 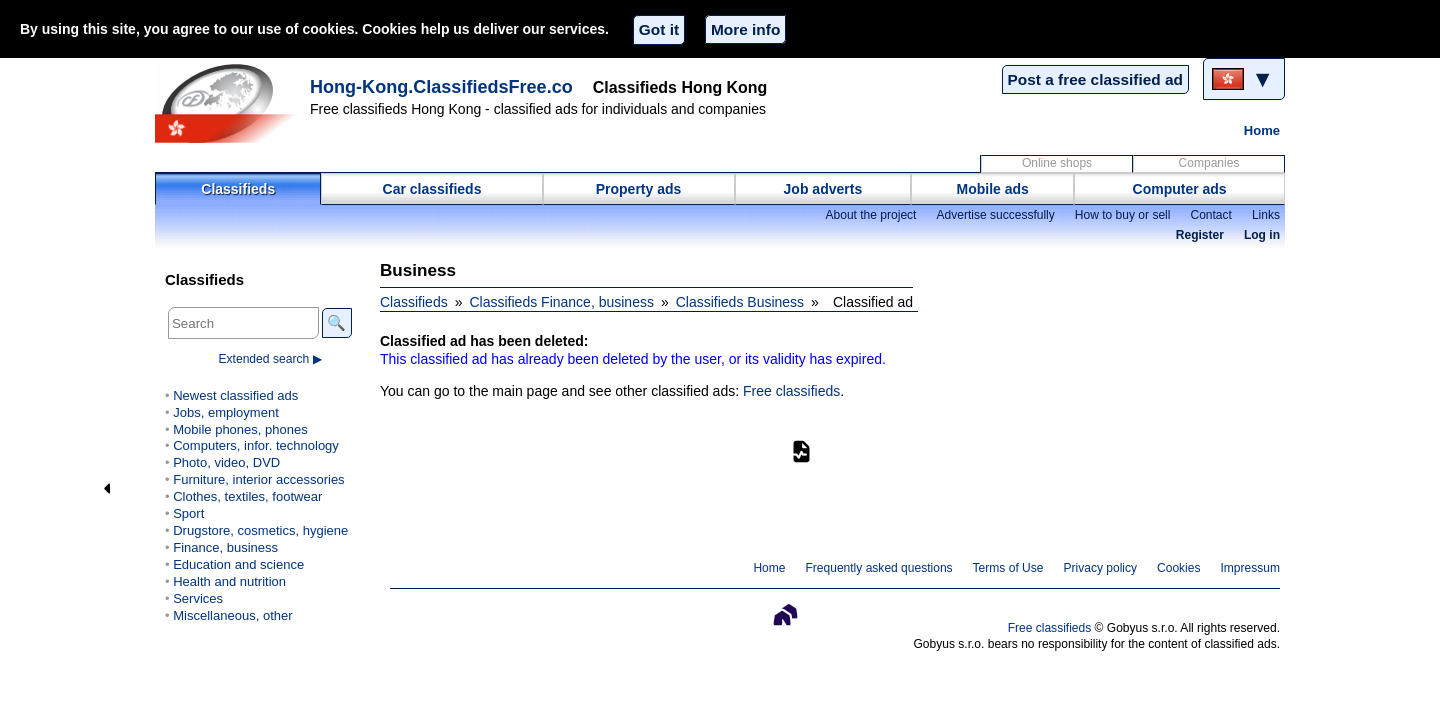 I want to click on view medical records or health documents, so click(x=801, y=451).